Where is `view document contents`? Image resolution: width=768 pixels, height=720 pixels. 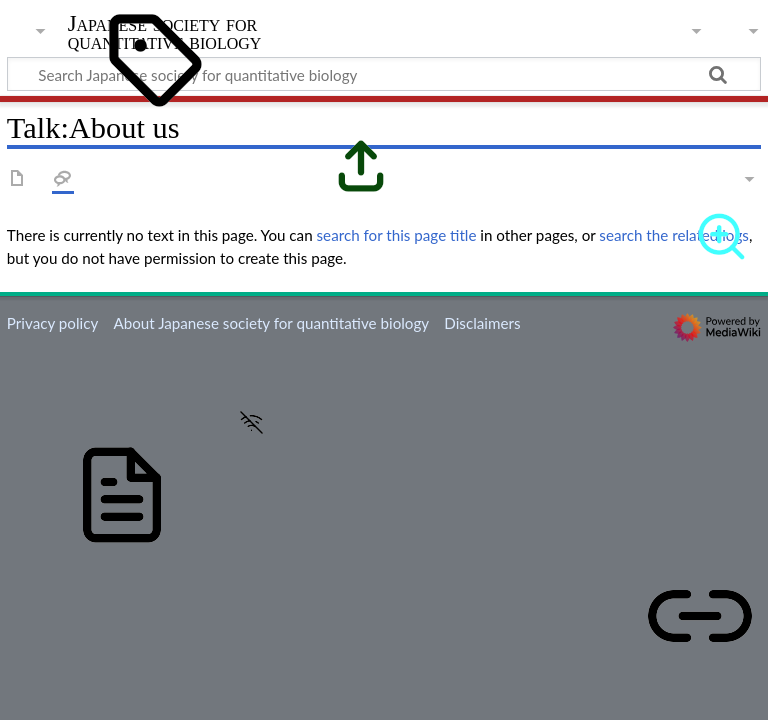 view document contents is located at coordinates (122, 495).